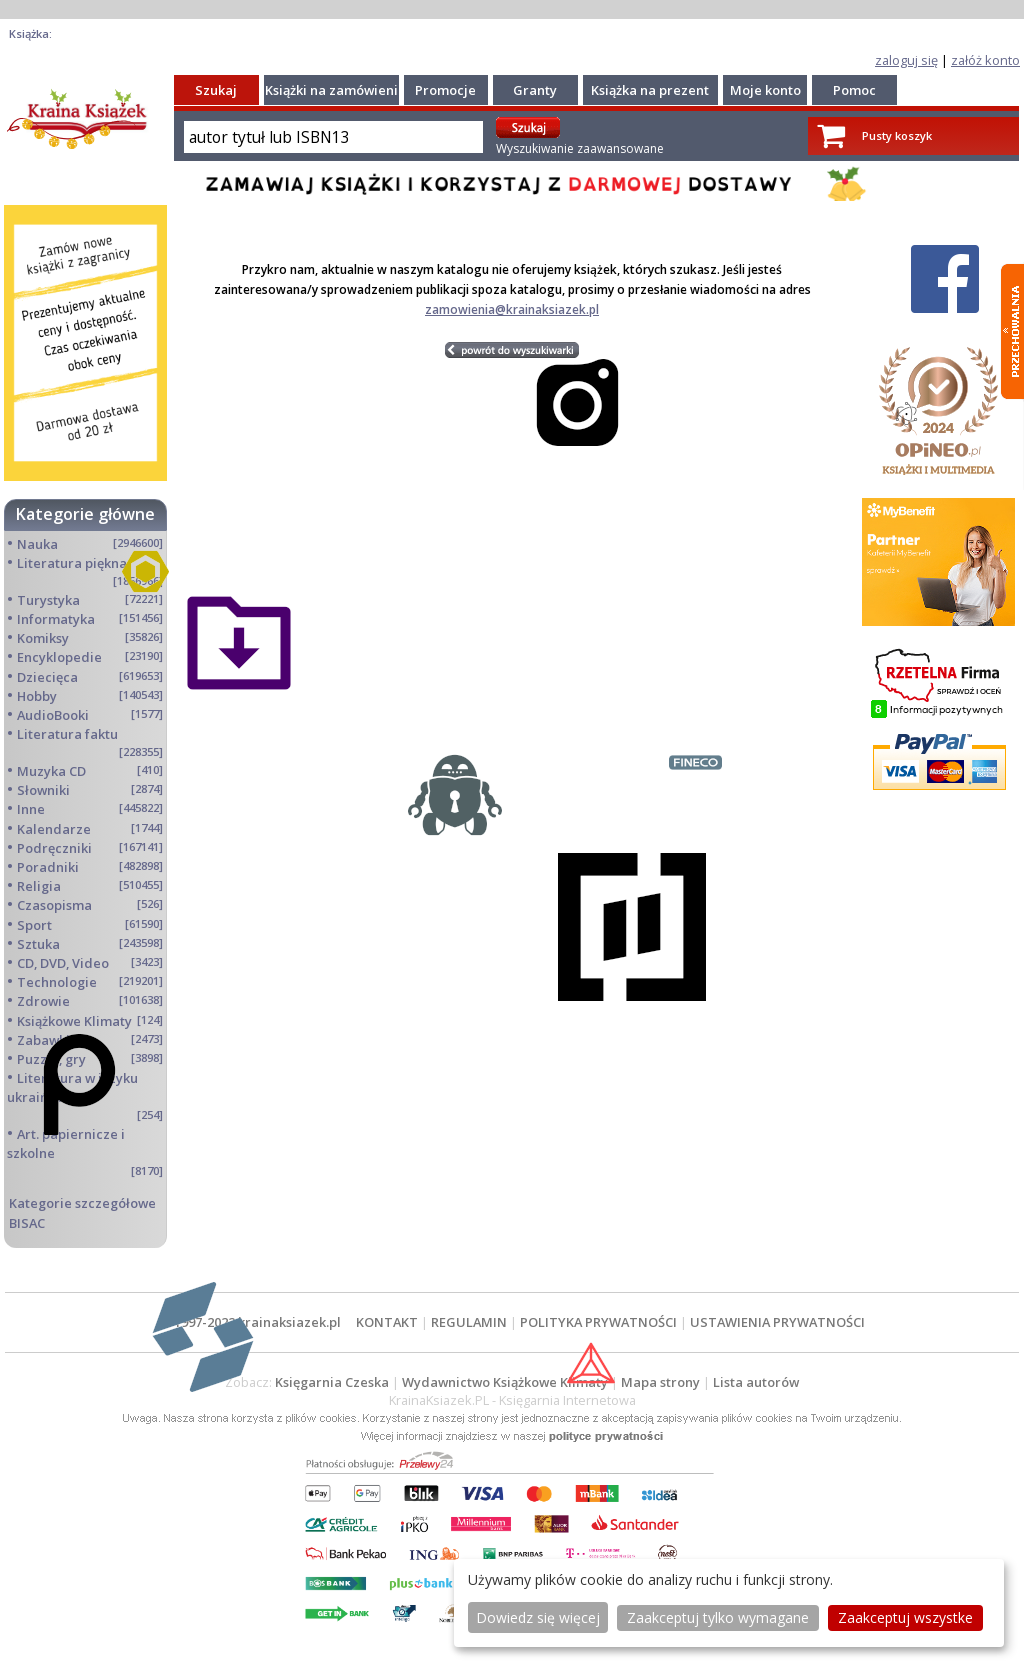 The height and width of the screenshot is (1667, 1024). What do you see at coordinates (906, 413) in the screenshot?
I see `electron framework logo` at bounding box center [906, 413].